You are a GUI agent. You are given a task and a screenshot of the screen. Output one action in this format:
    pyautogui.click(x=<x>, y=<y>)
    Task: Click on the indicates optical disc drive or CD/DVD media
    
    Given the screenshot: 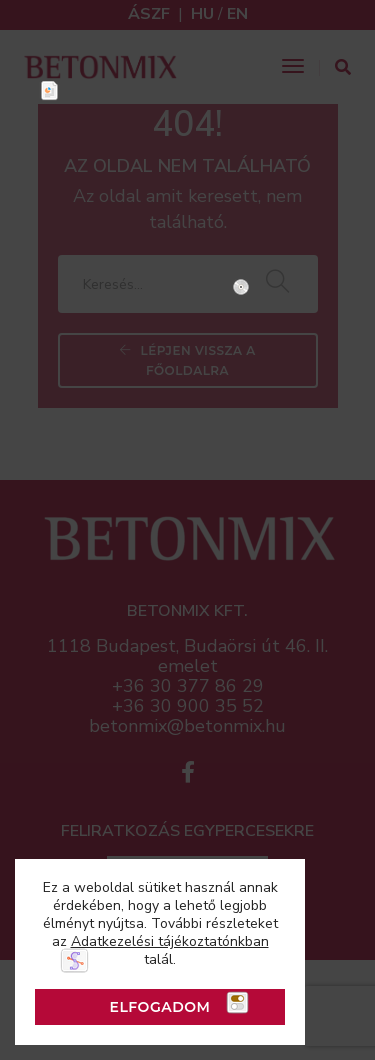 What is the action you would take?
    pyautogui.click(x=241, y=287)
    